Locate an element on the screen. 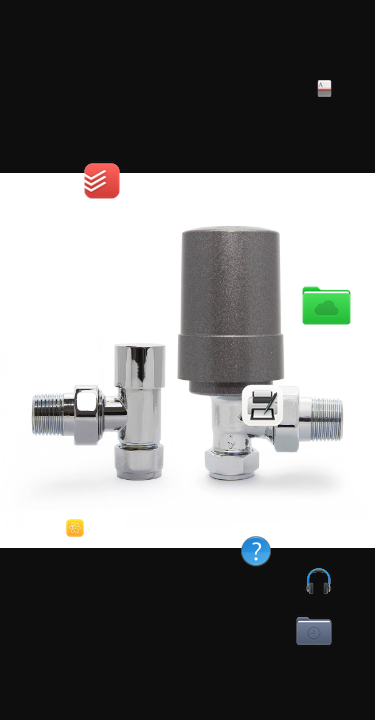 The image size is (375, 720). access audio or headphone settings is located at coordinates (318, 582).